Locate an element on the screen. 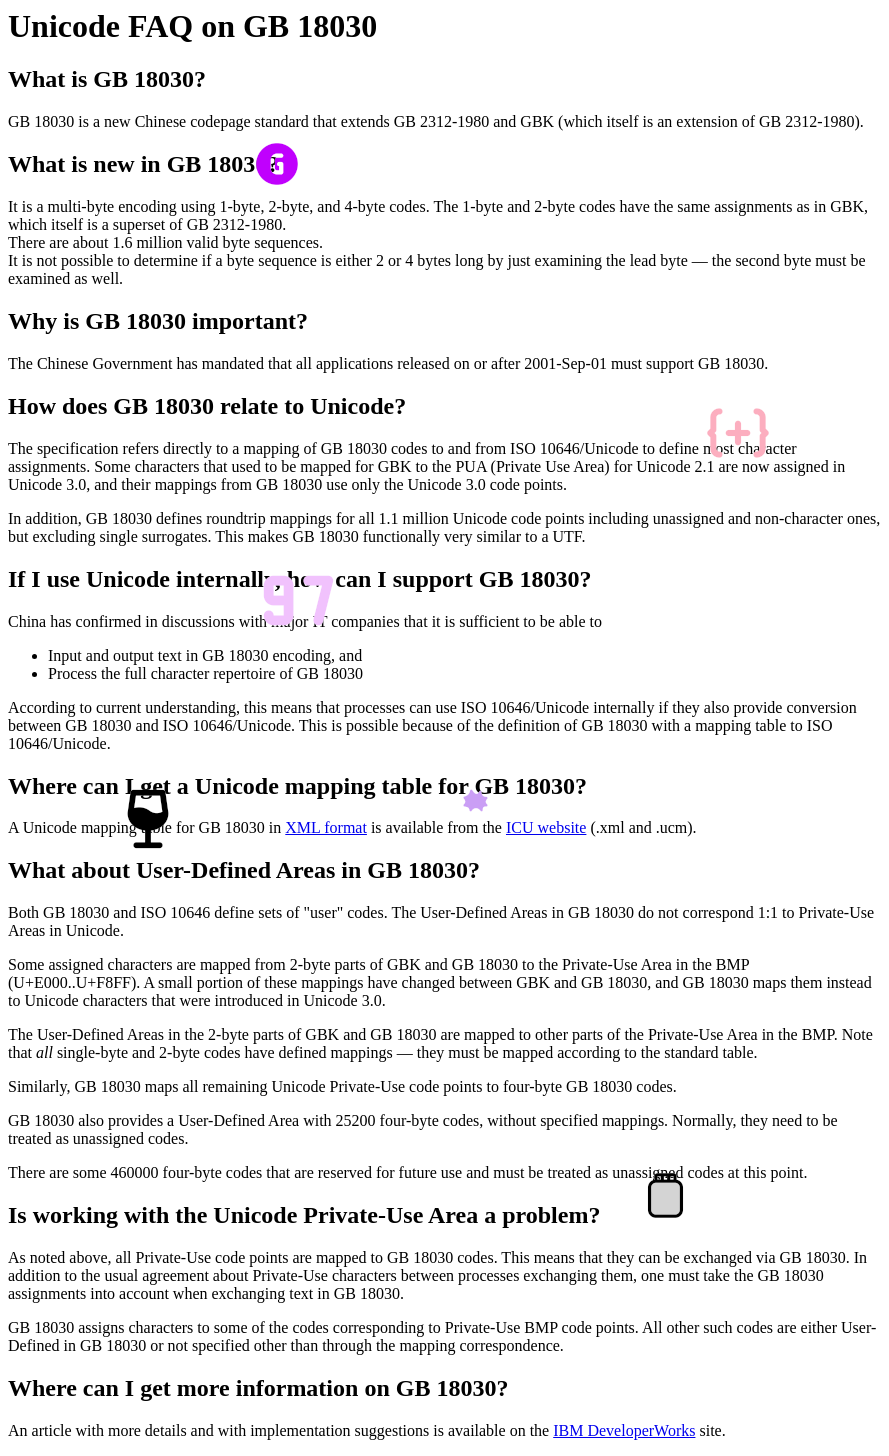 The width and height of the screenshot is (889, 1456). indicates an explosion or impact event is located at coordinates (475, 800).